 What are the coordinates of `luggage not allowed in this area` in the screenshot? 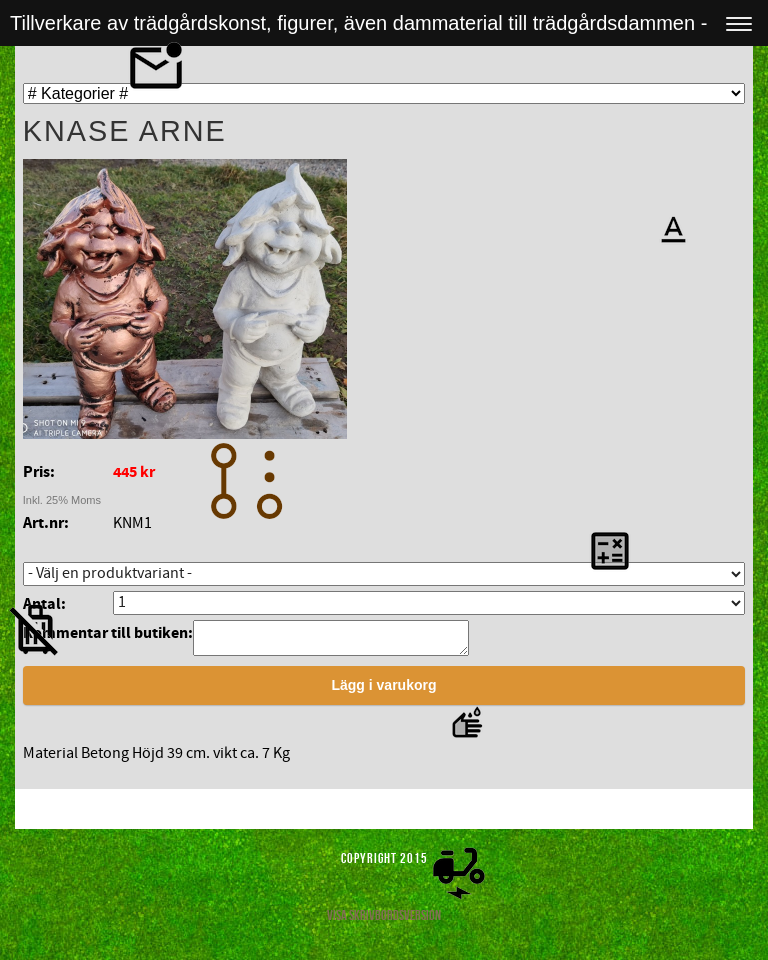 It's located at (35, 629).